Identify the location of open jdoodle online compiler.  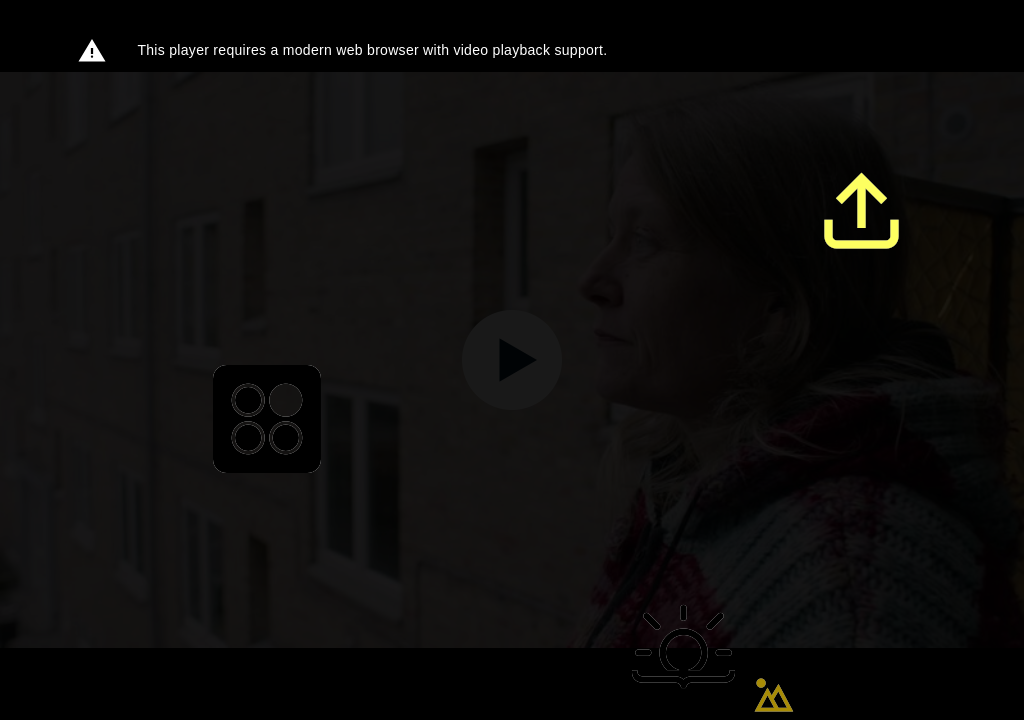
(683, 646).